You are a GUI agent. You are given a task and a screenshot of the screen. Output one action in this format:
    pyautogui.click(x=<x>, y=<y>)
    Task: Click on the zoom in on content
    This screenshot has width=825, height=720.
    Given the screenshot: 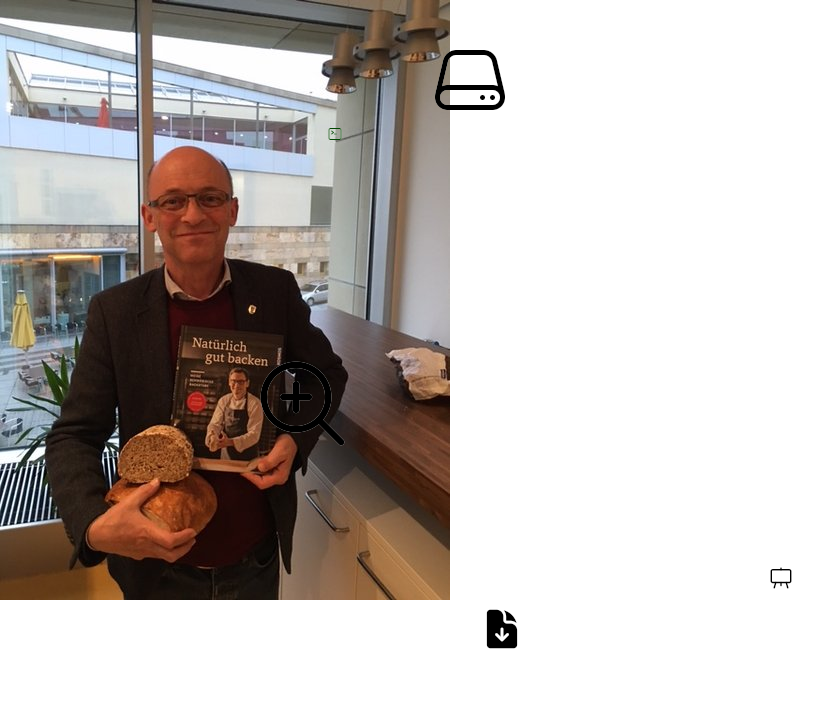 What is the action you would take?
    pyautogui.click(x=302, y=403)
    